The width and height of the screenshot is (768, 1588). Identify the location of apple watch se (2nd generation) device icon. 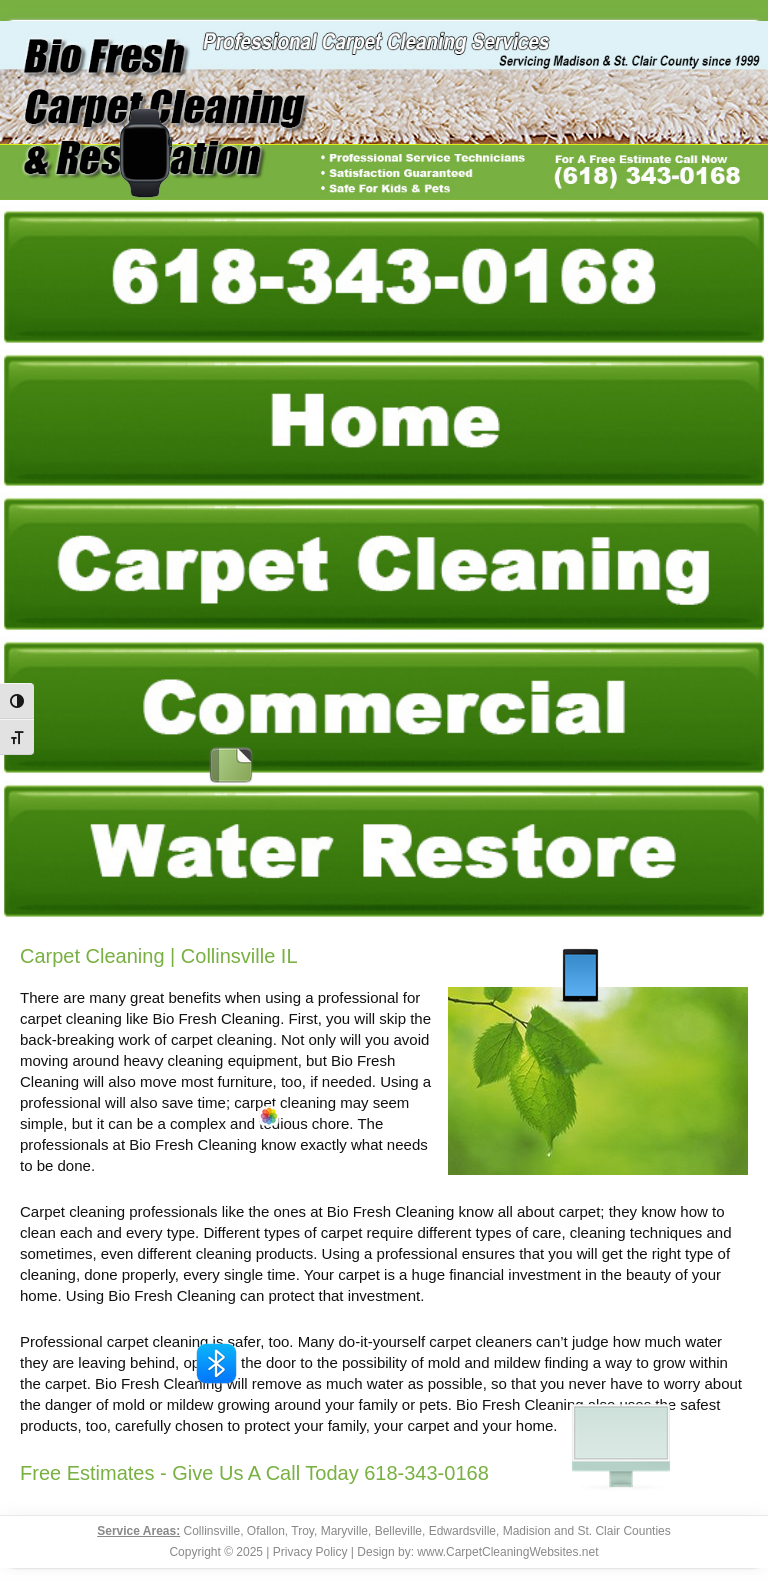
(145, 153).